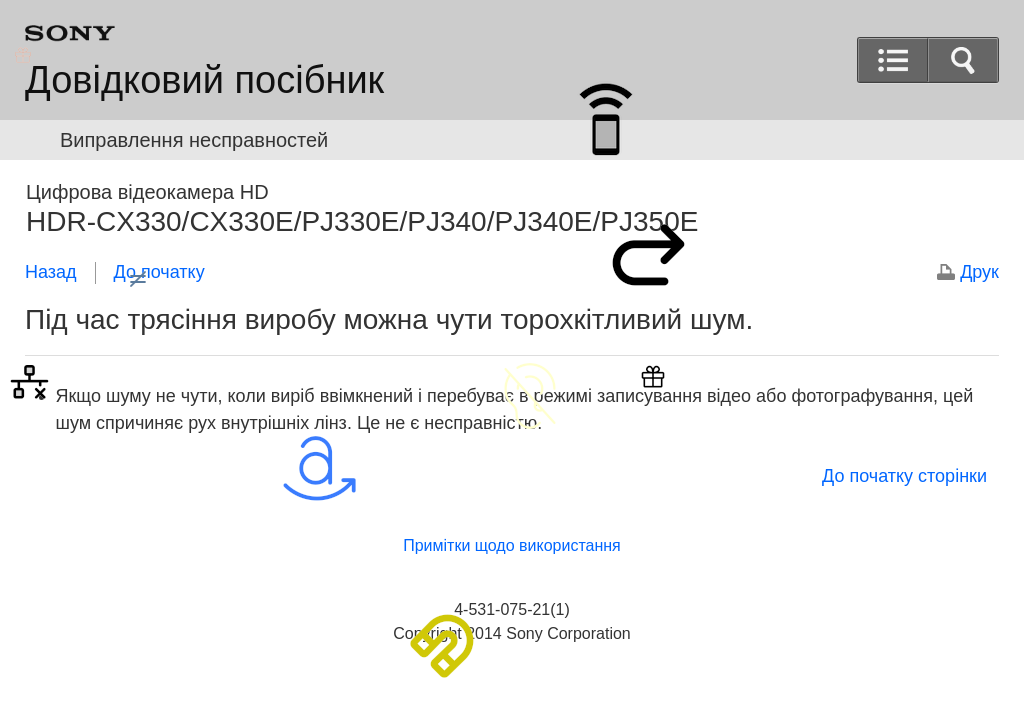 Image resolution: width=1024 pixels, height=720 pixels. What do you see at coordinates (606, 121) in the screenshot?
I see `enable speakerphone during a call` at bounding box center [606, 121].